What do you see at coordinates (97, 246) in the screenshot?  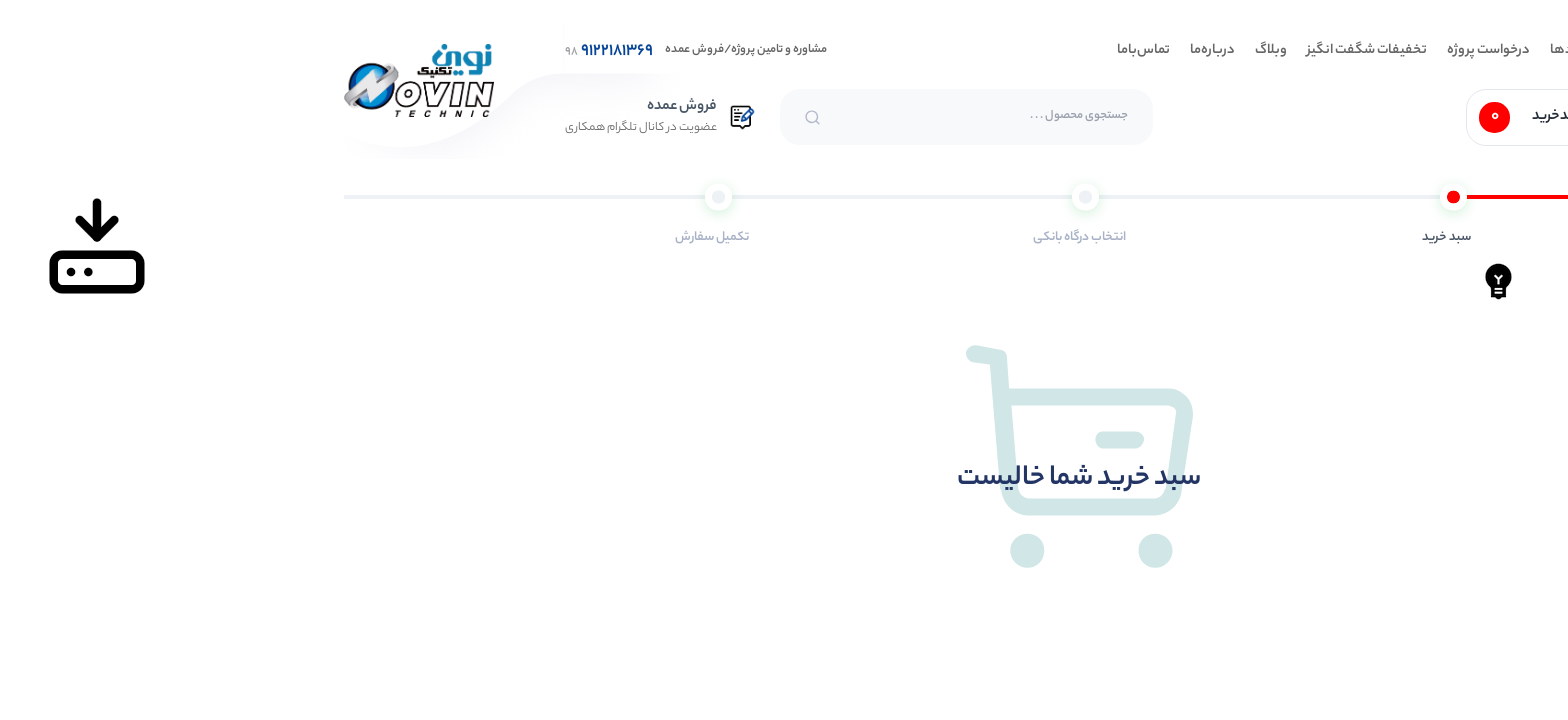 I see `download file to local storage` at bounding box center [97, 246].